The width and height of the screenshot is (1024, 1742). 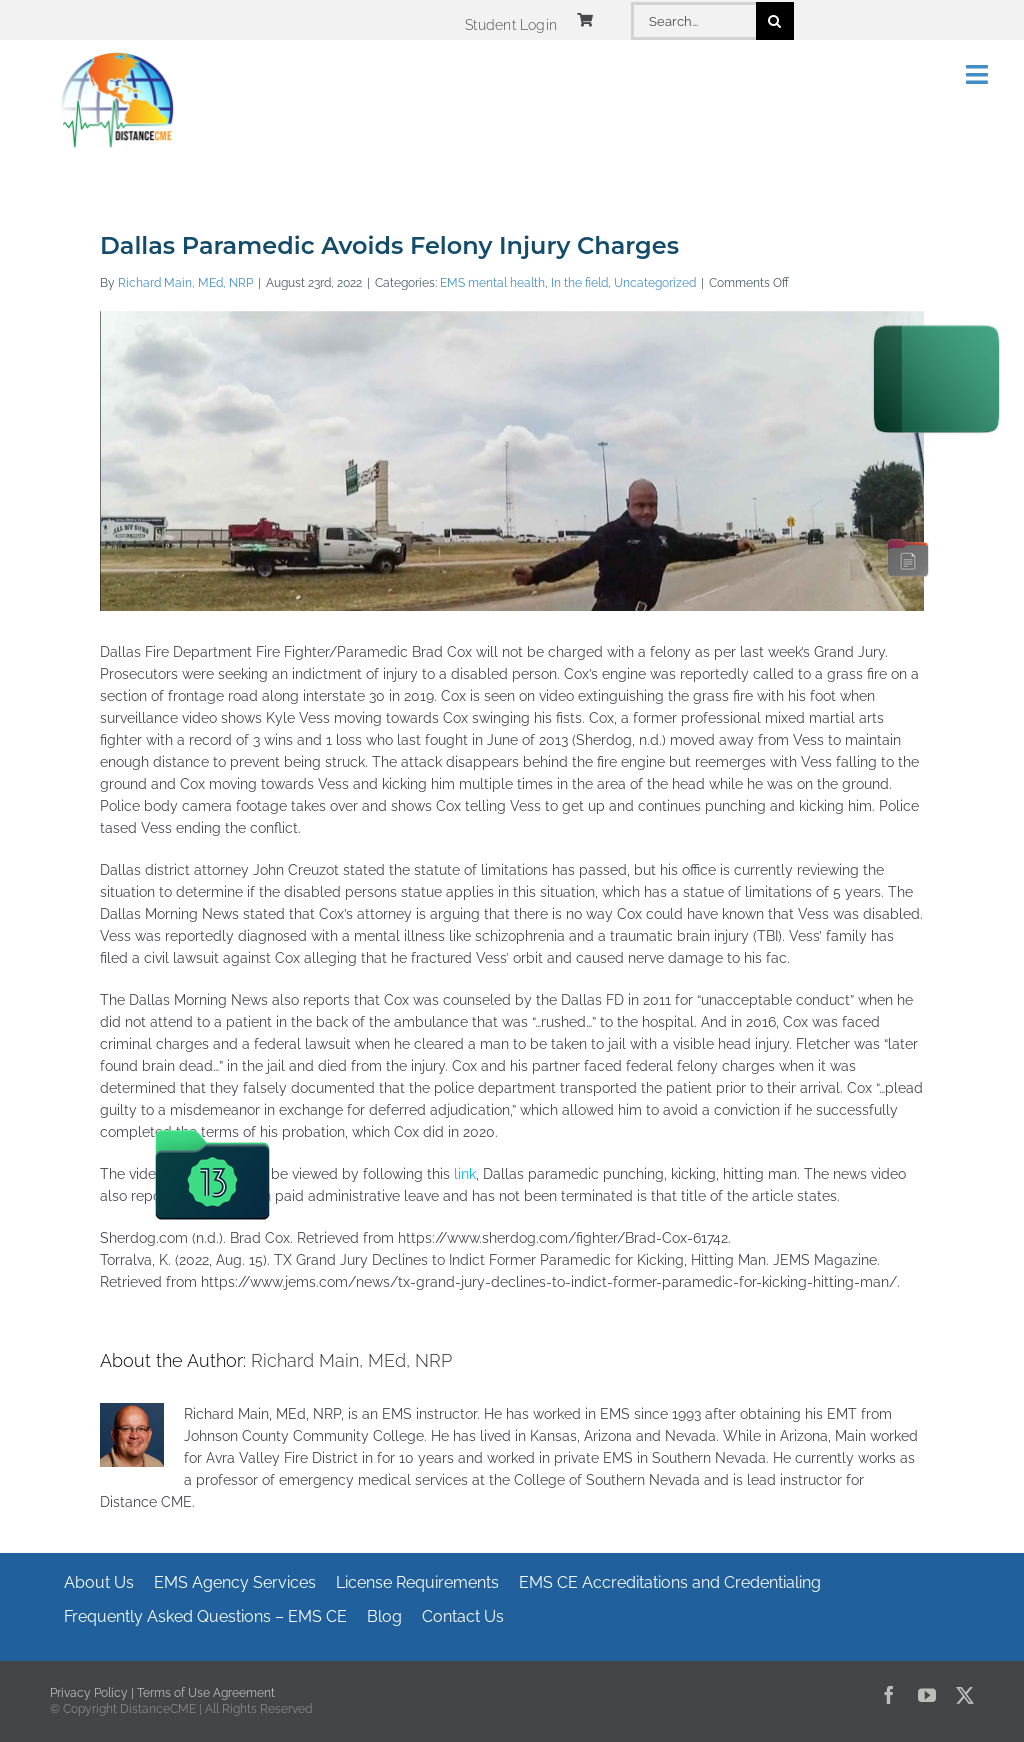 What do you see at coordinates (212, 1178) in the screenshot?
I see `folder containing android 13 related files` at bounding box center [212, 1178].